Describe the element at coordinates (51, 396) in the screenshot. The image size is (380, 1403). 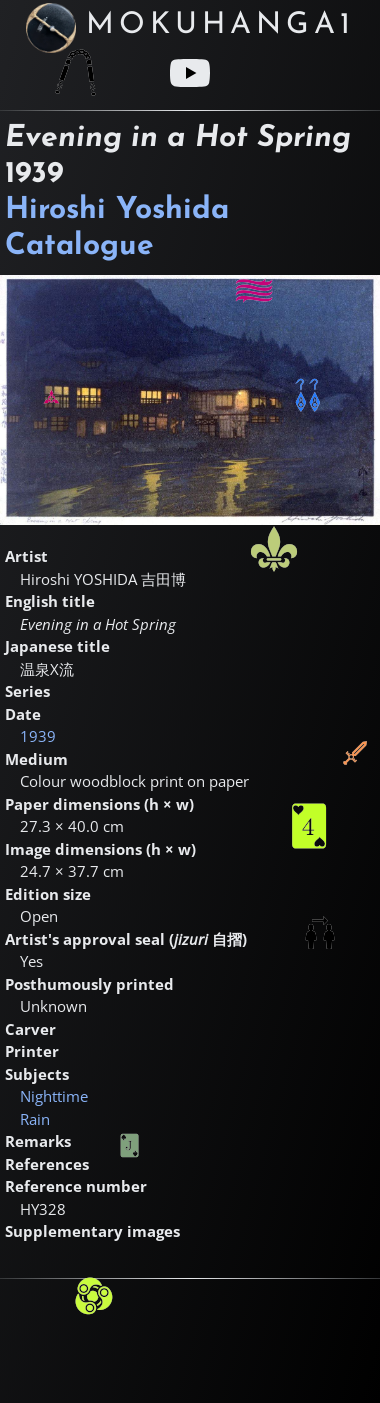
I see `indicates advanced or level three achievement status` at that location.